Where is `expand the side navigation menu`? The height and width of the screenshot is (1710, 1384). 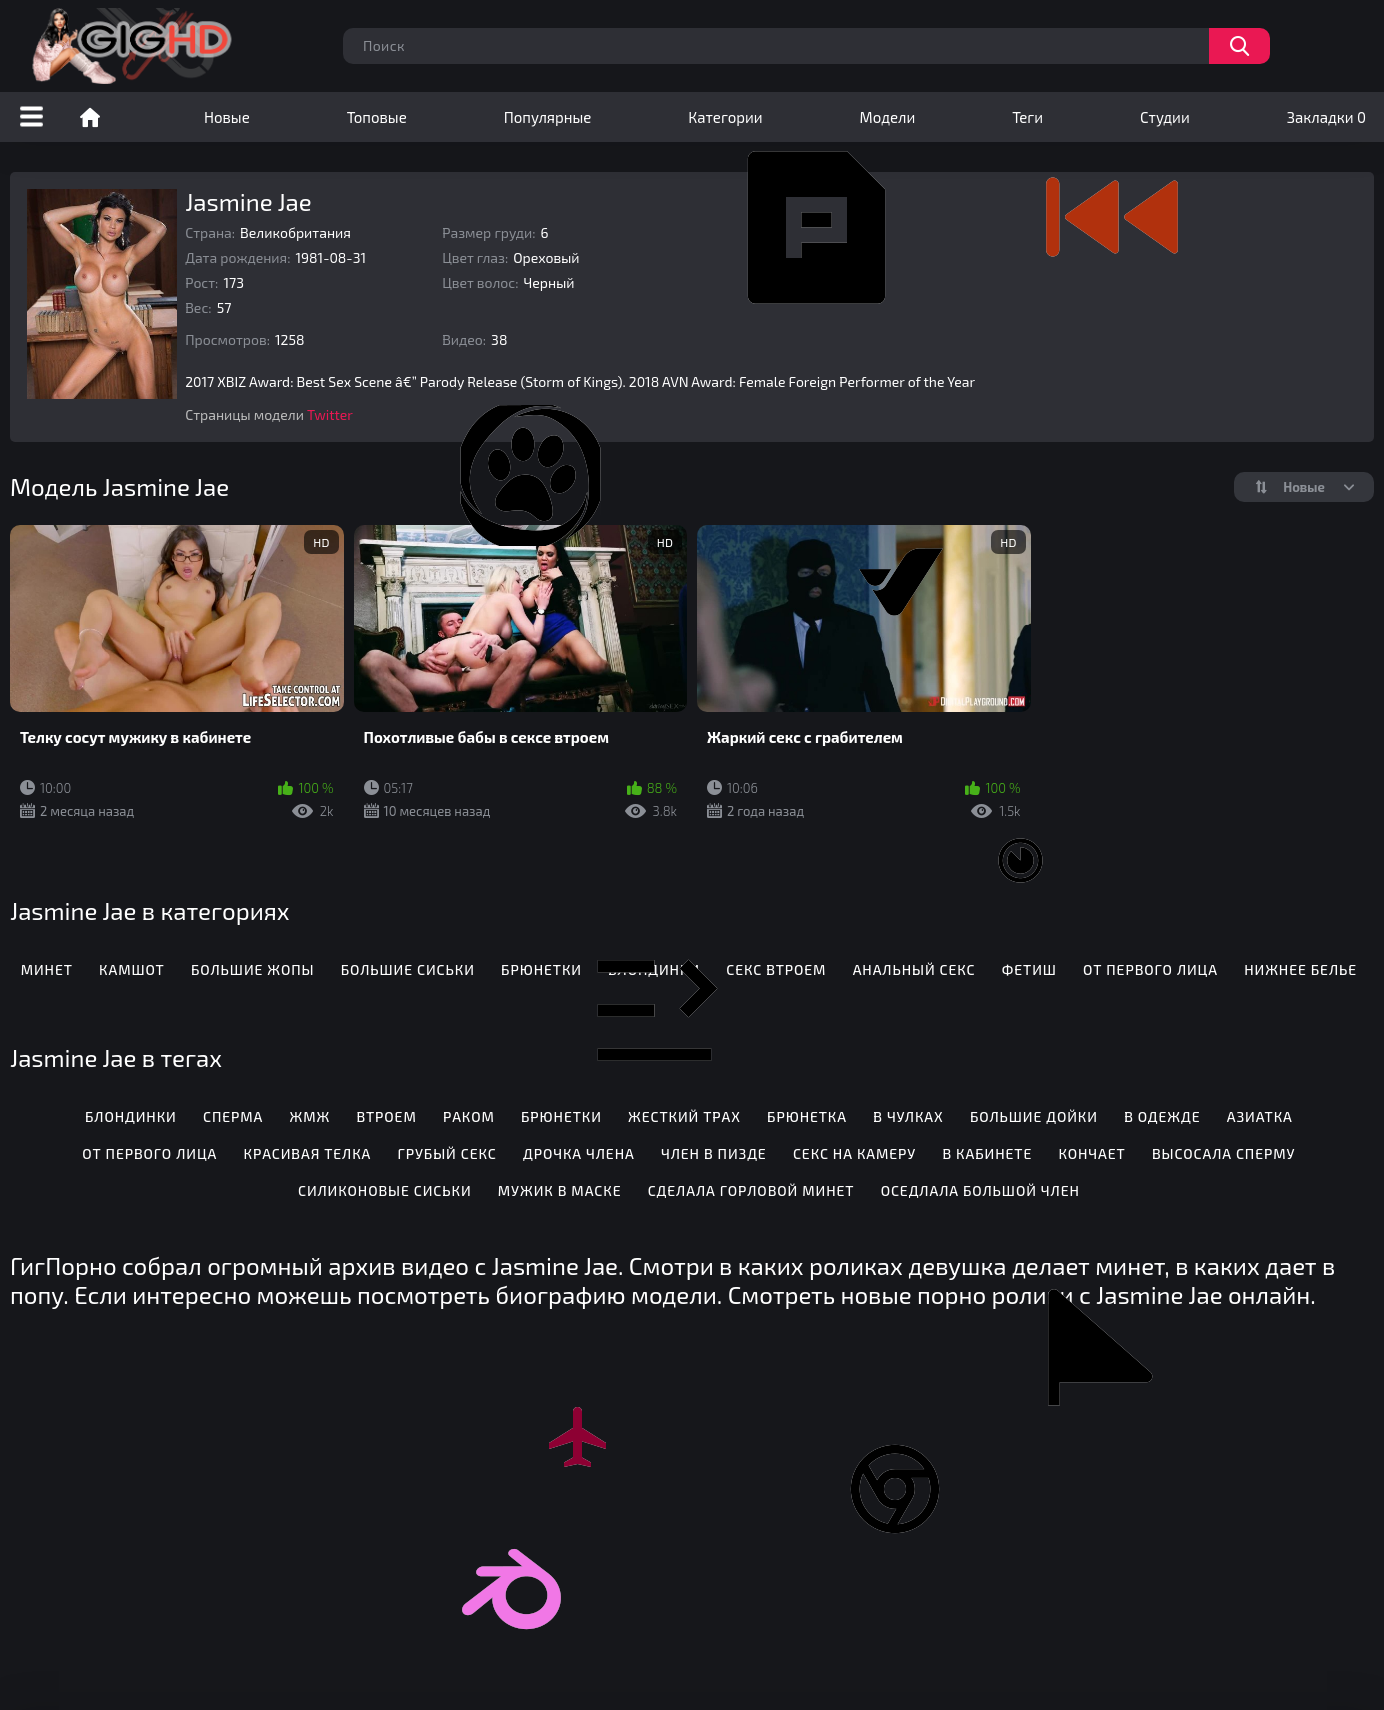 expand the side navigation menu is located at coordinates (654, 1010).